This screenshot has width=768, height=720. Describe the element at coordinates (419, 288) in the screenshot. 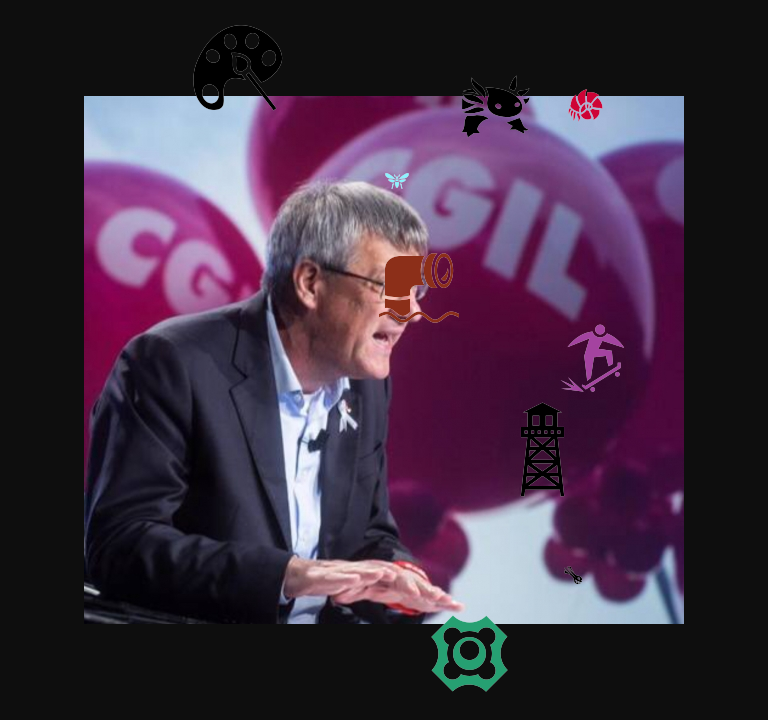

I see `view submarine or underwater game mode` at that location.